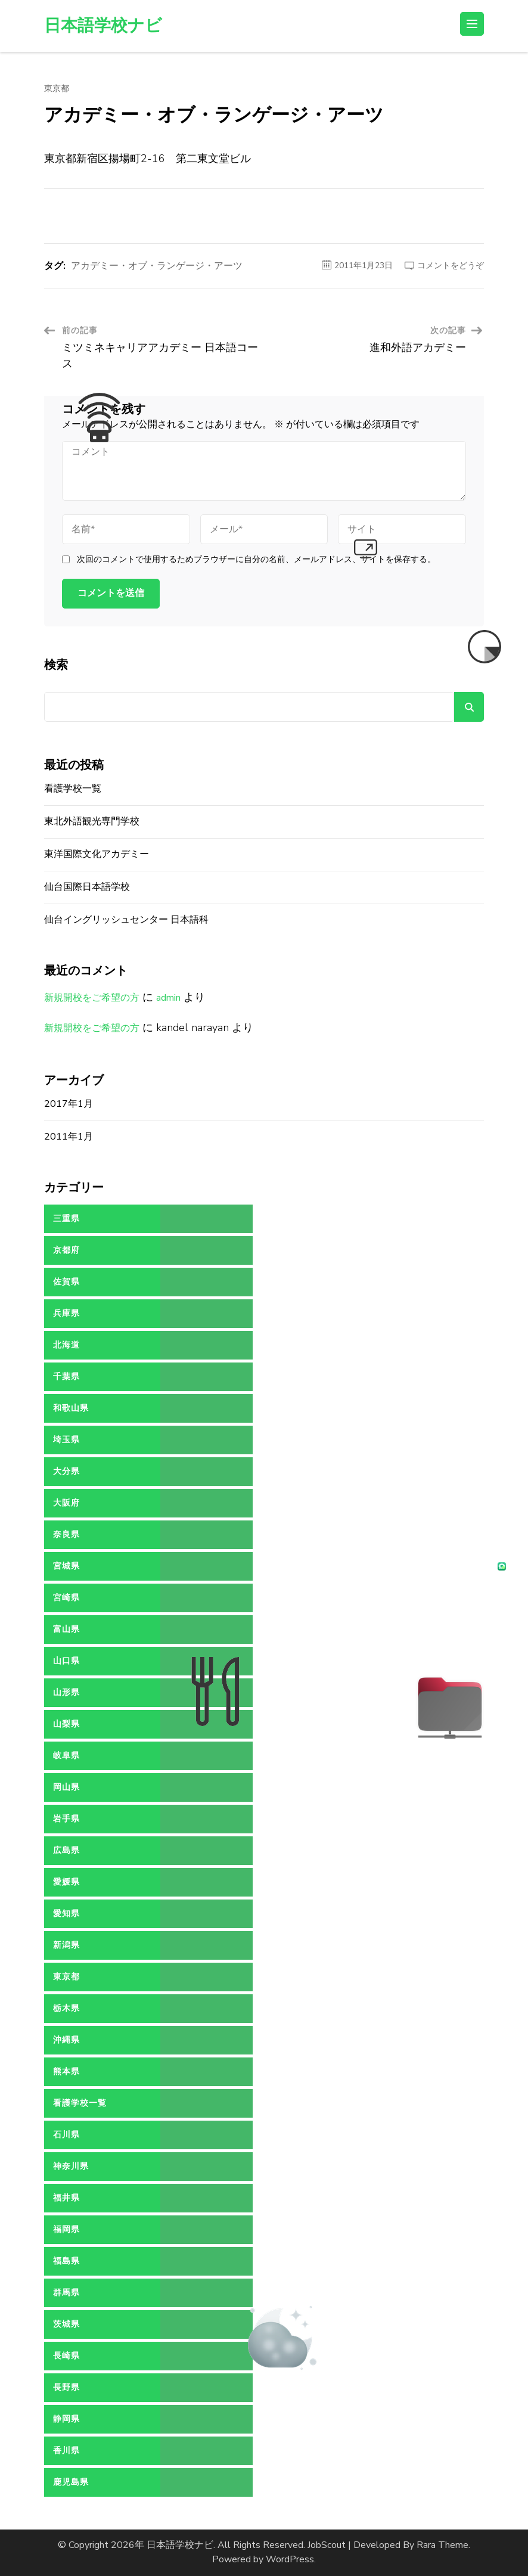  I want to click on indicates cloudy nighttime weather conditions, so click(282, 2338).